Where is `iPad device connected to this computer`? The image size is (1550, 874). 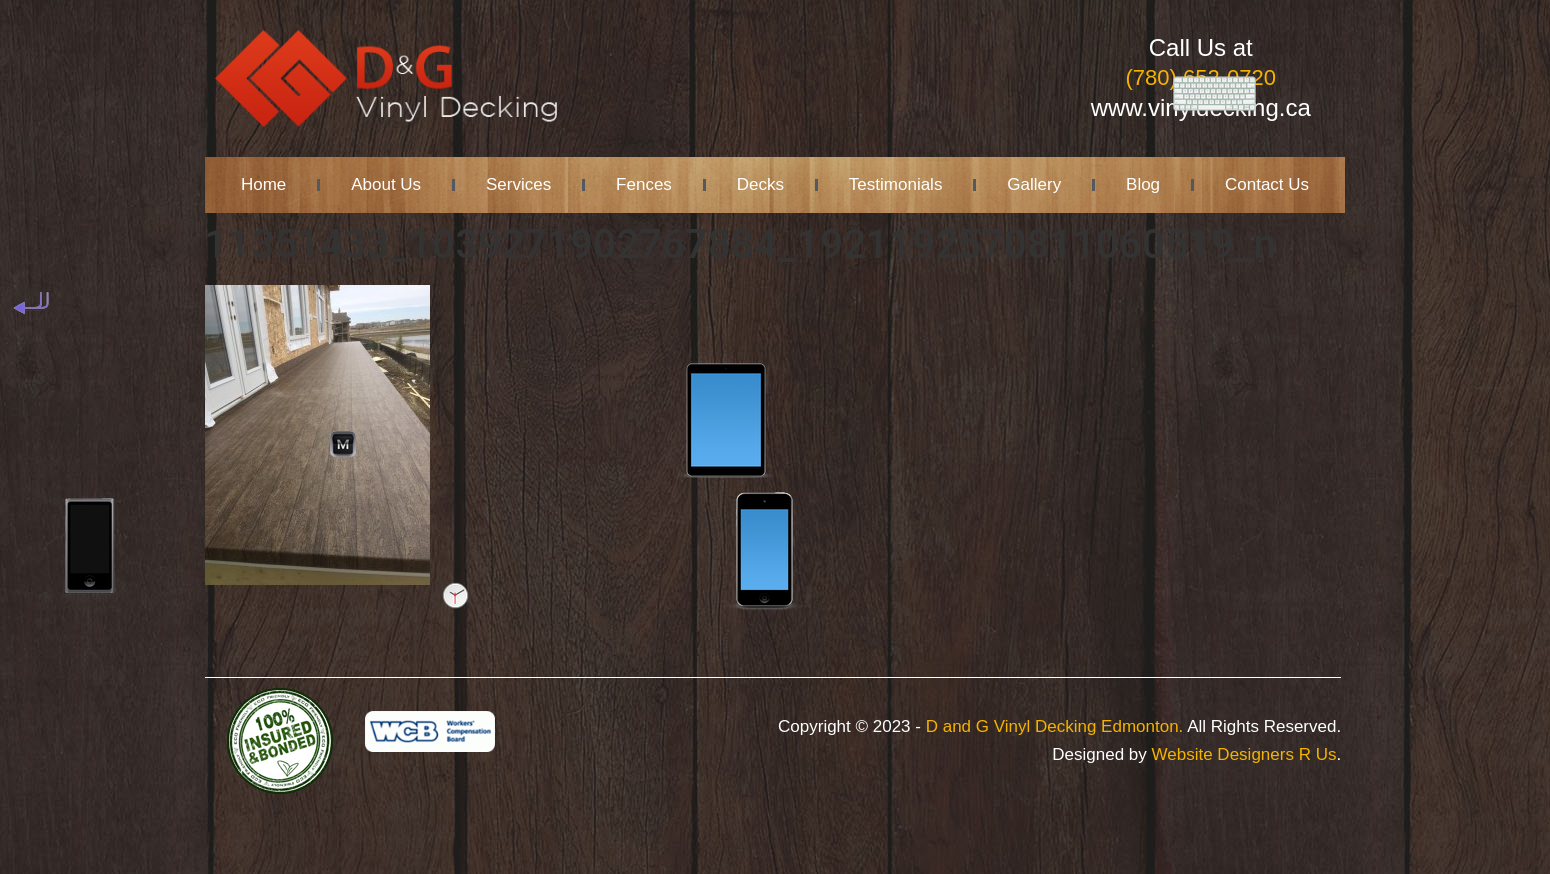
iPad device connected to this computer is located at coordinates (726, 421).